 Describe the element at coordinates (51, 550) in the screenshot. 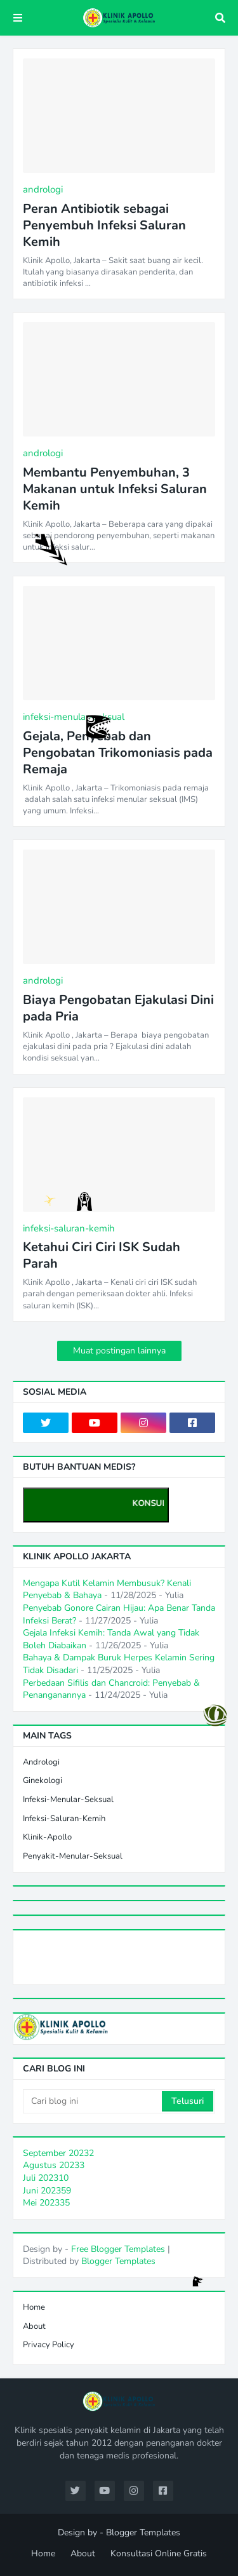

I see `indicates a combo attack or chain skill` at that location.